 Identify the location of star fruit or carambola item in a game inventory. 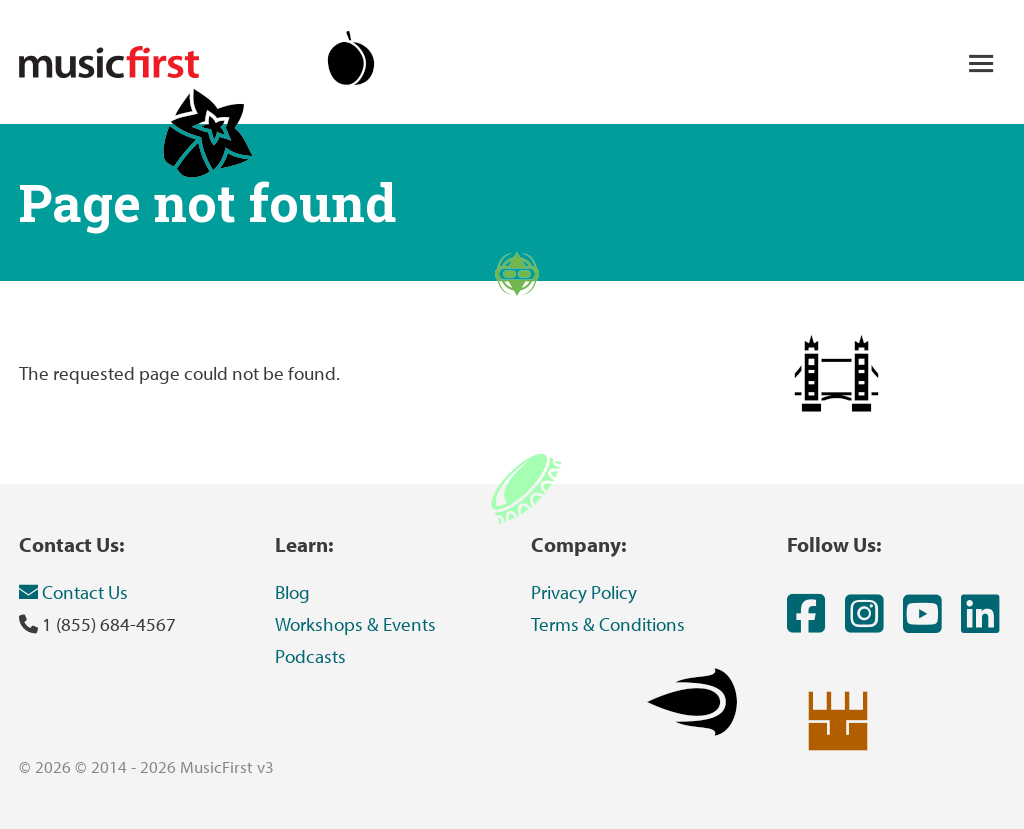
(207, 134).